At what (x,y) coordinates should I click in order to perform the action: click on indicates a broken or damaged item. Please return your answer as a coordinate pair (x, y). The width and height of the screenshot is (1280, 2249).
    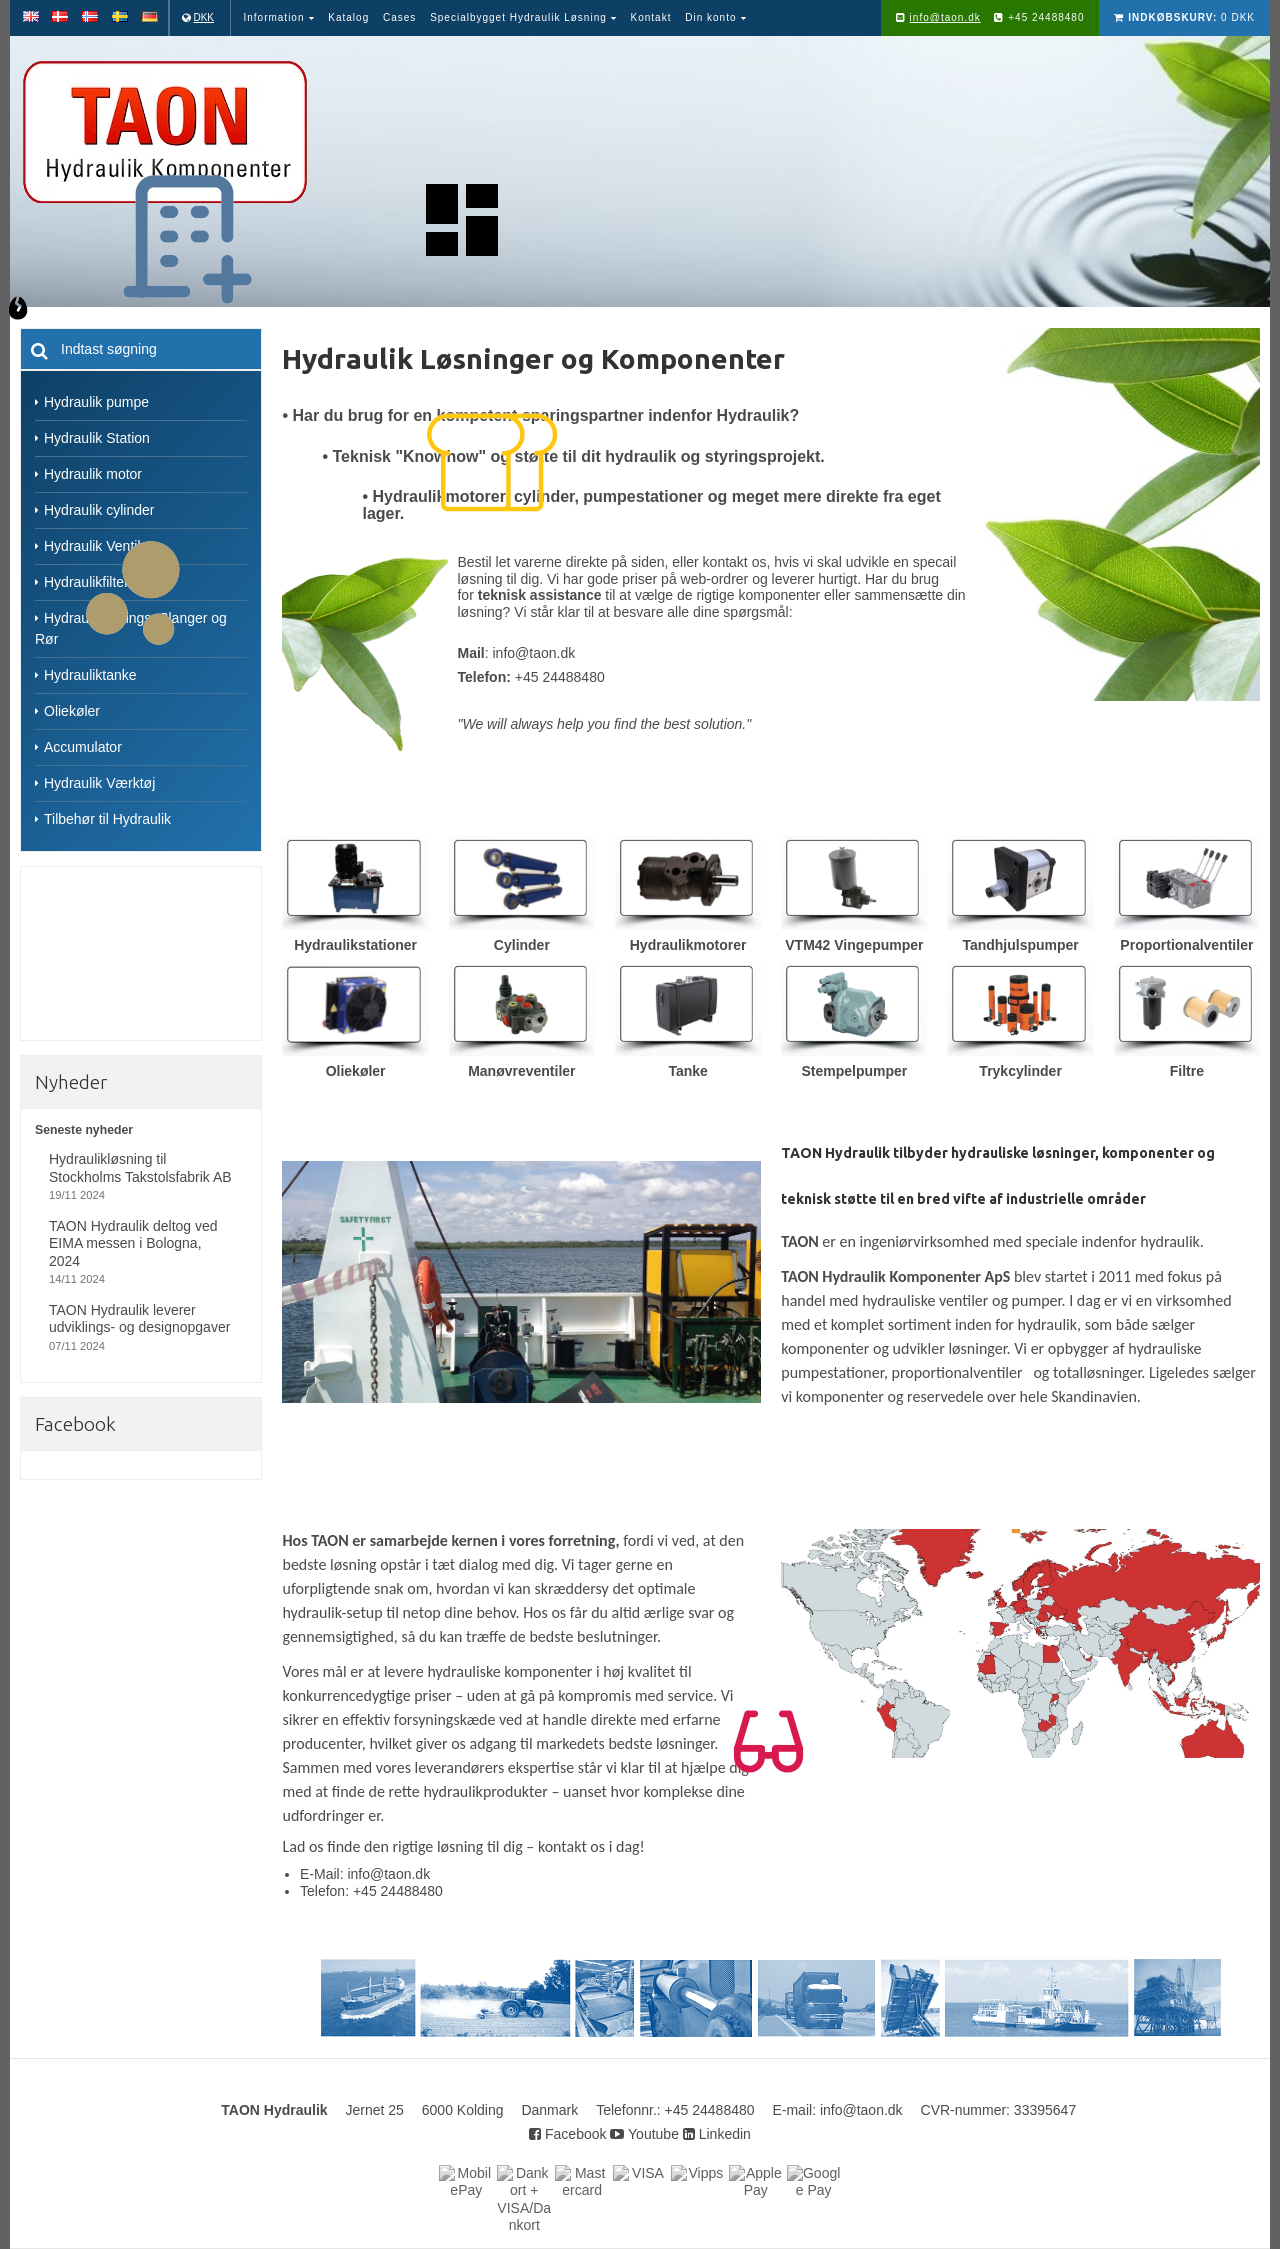
    Looking at the image, I should click on (18, 308).